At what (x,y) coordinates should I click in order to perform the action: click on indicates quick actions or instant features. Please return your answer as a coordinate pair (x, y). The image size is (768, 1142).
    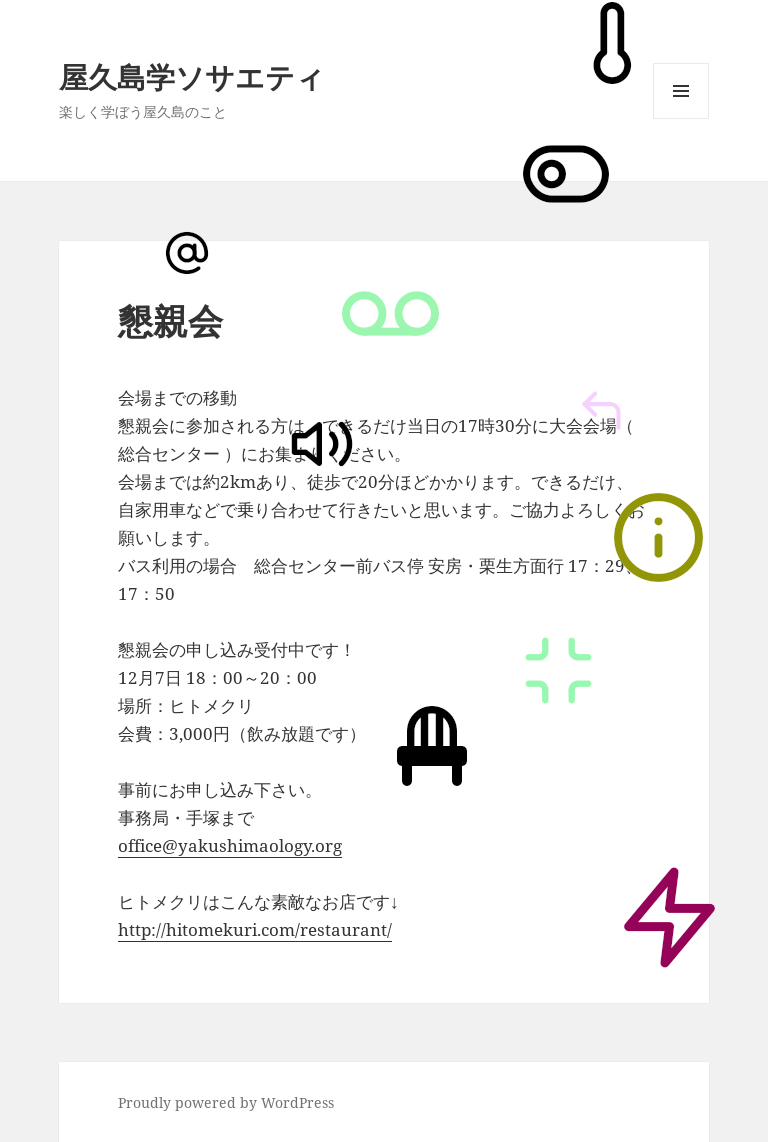
    Looking at the image, I should click on (669, 917).